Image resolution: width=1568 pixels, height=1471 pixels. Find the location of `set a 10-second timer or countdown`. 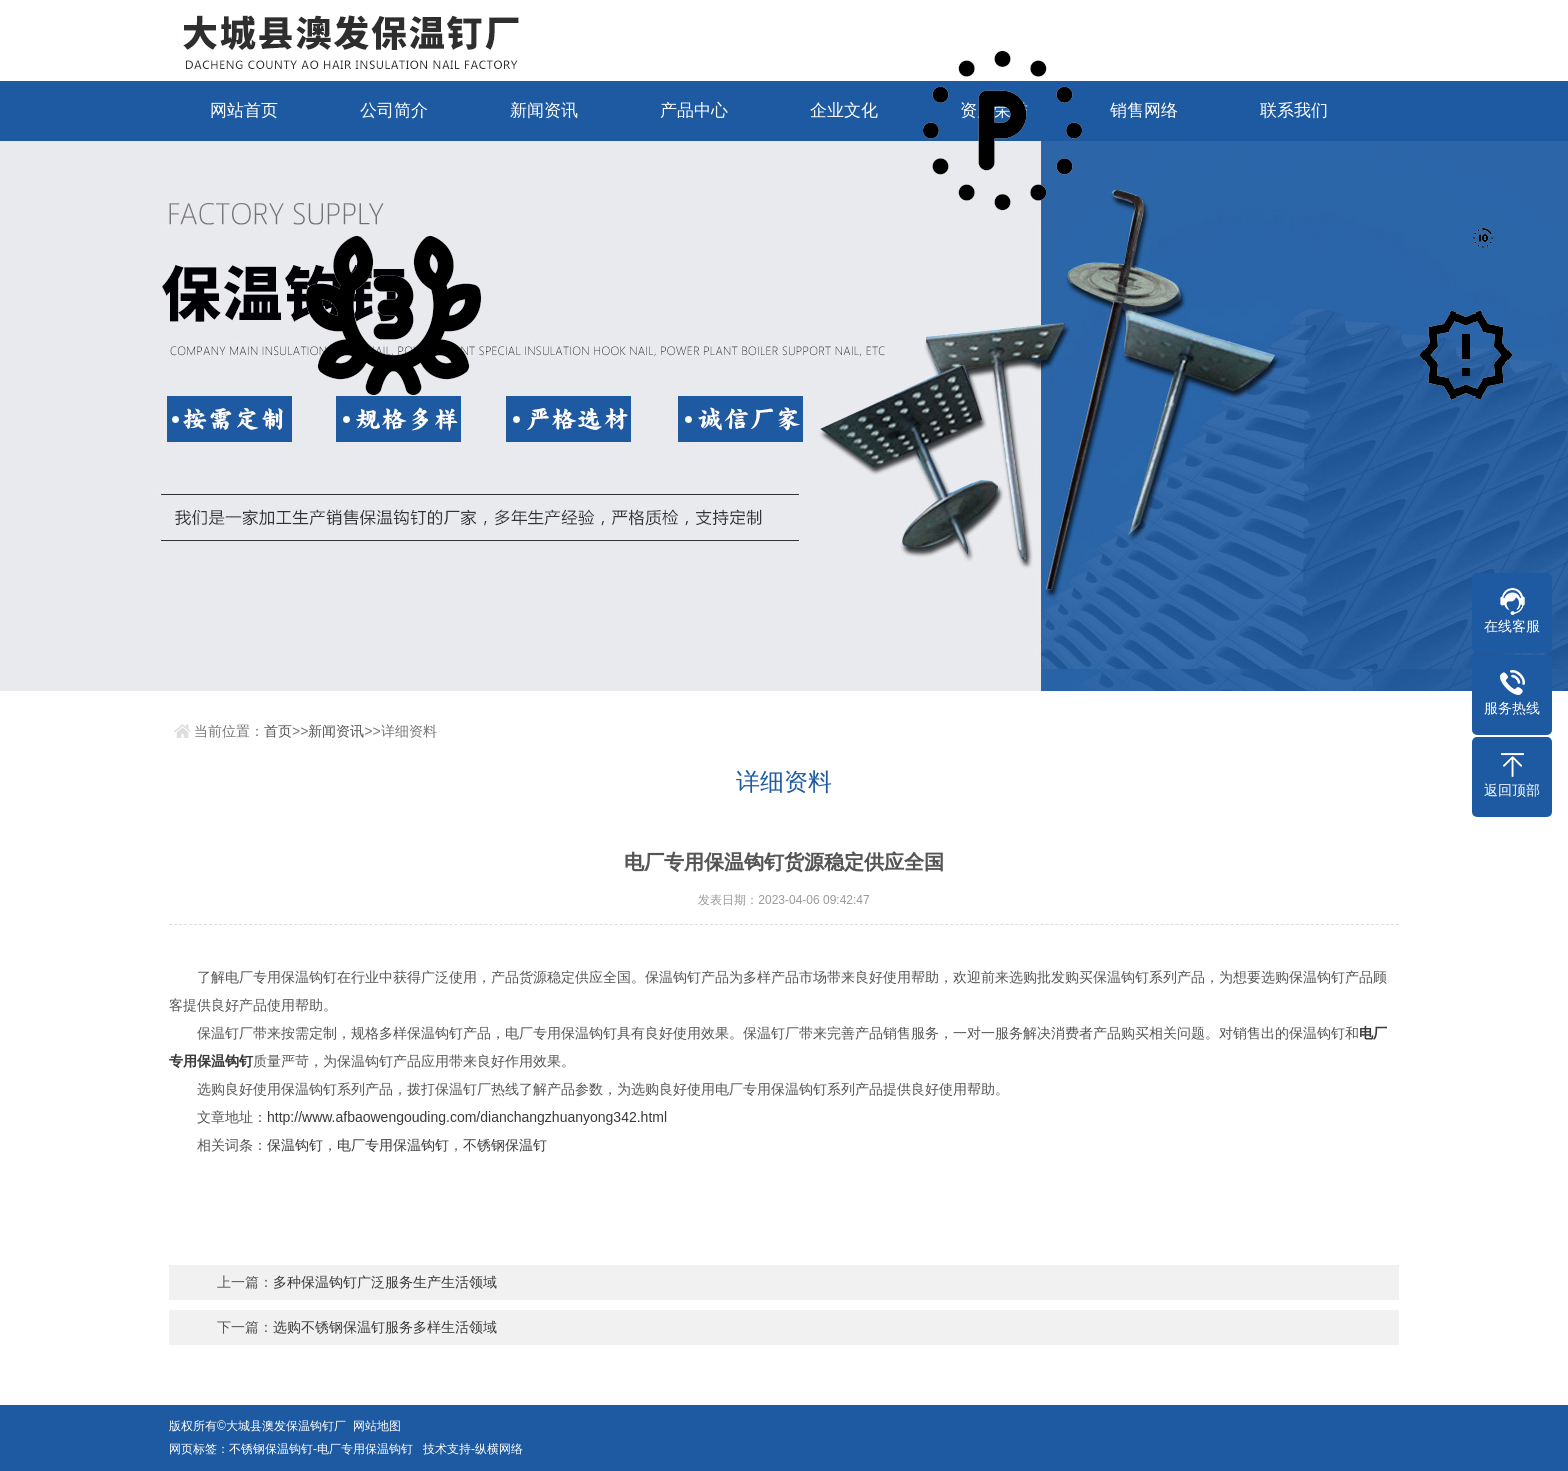

set a 10-second timer or countdown is located at coordinates (1483, 238).